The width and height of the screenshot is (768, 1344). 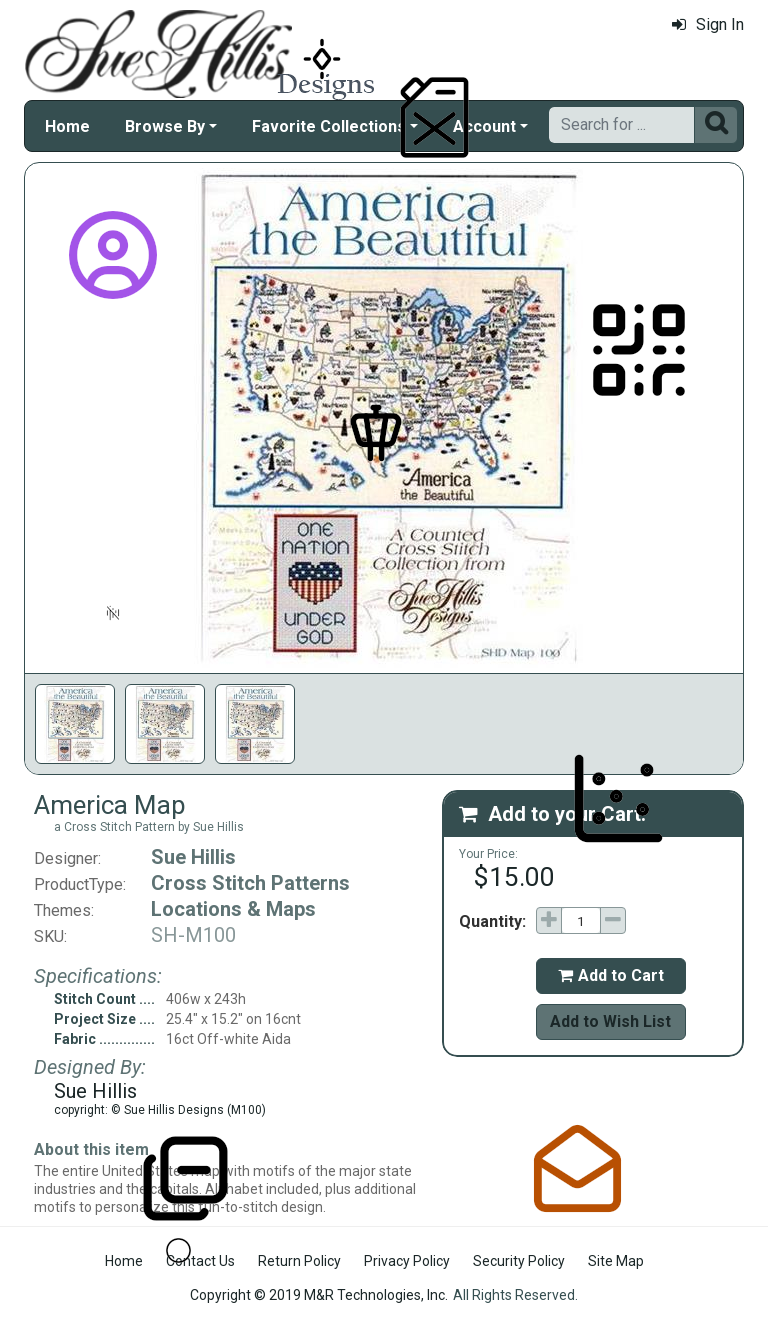 I want to click on remove an item from your library, so click(x=185, y=1178).